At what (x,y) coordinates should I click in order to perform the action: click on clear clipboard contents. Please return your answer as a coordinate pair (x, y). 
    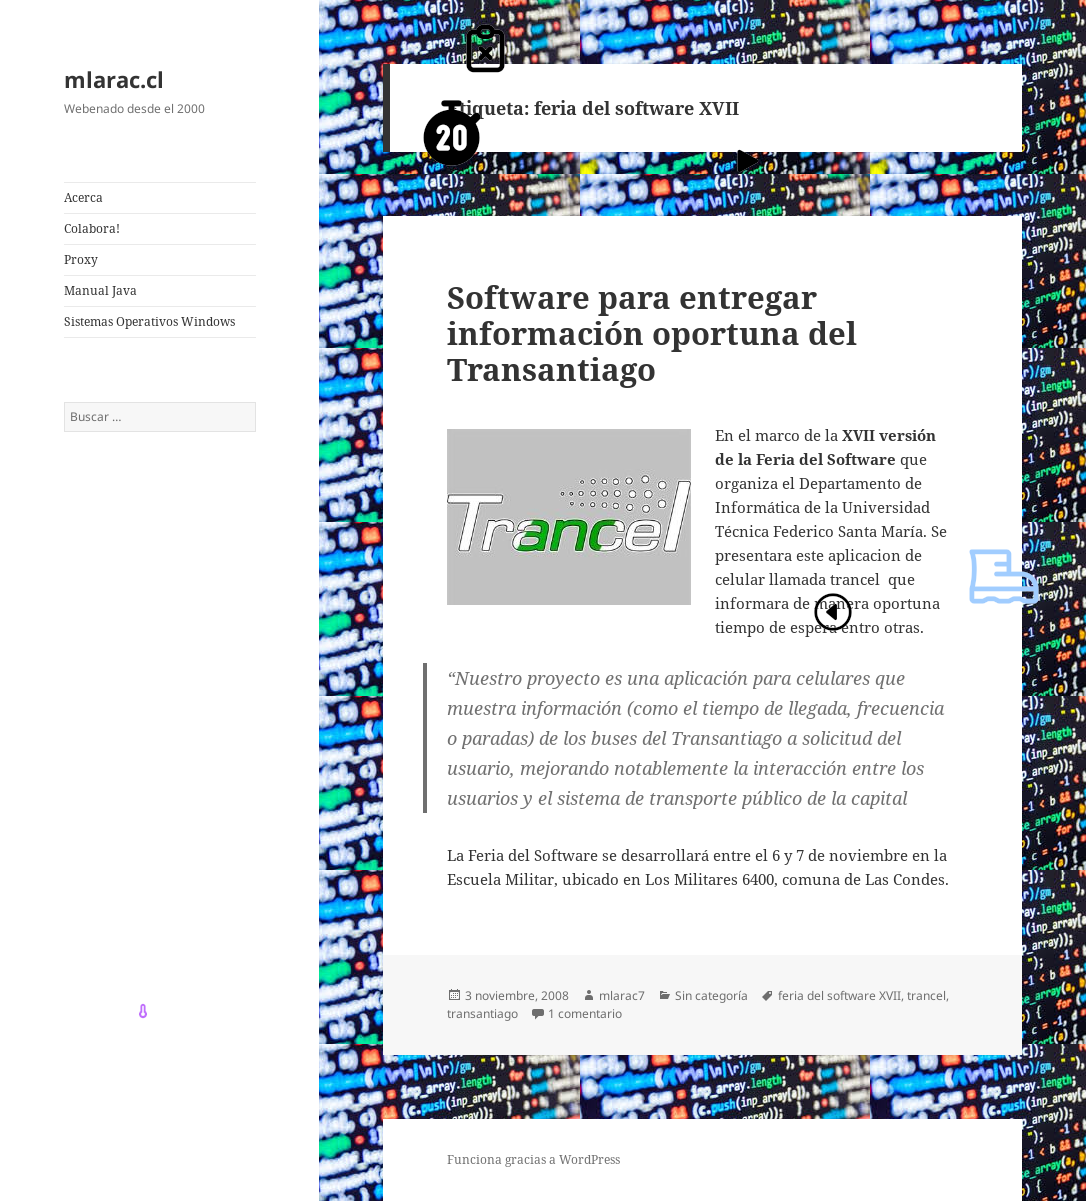
    Looking at the image, I should click on (485, 48).